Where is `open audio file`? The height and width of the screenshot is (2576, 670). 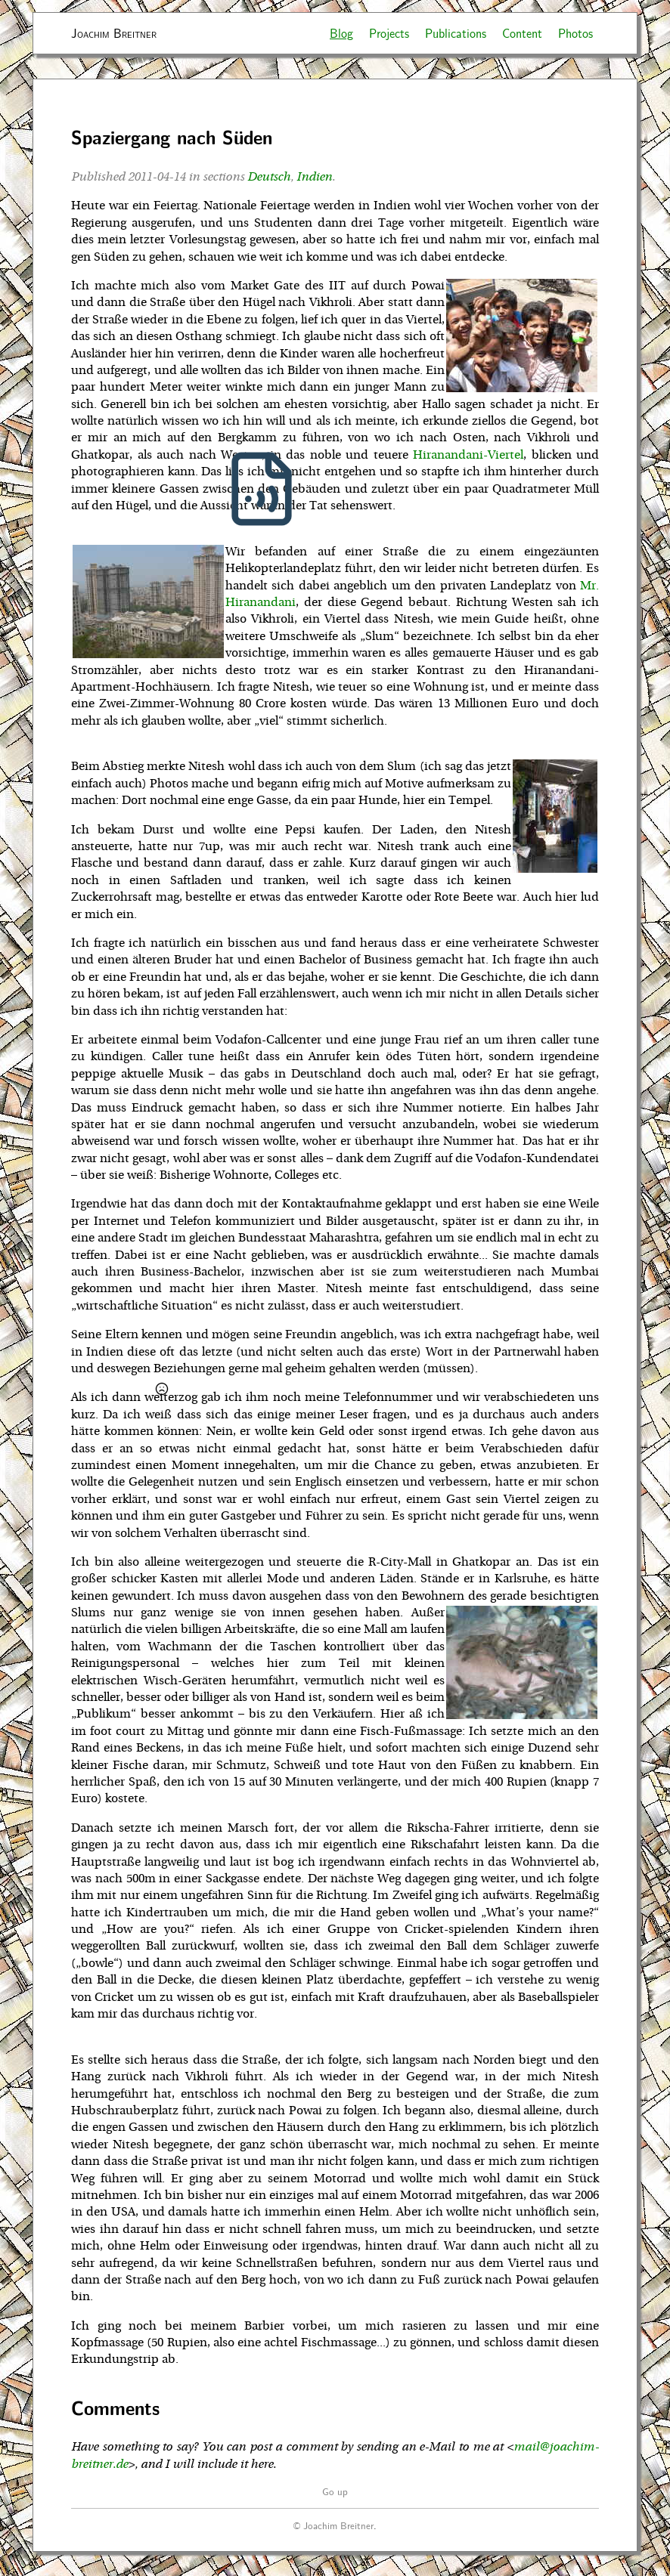
open audio file is located at coordinates (262, 489).